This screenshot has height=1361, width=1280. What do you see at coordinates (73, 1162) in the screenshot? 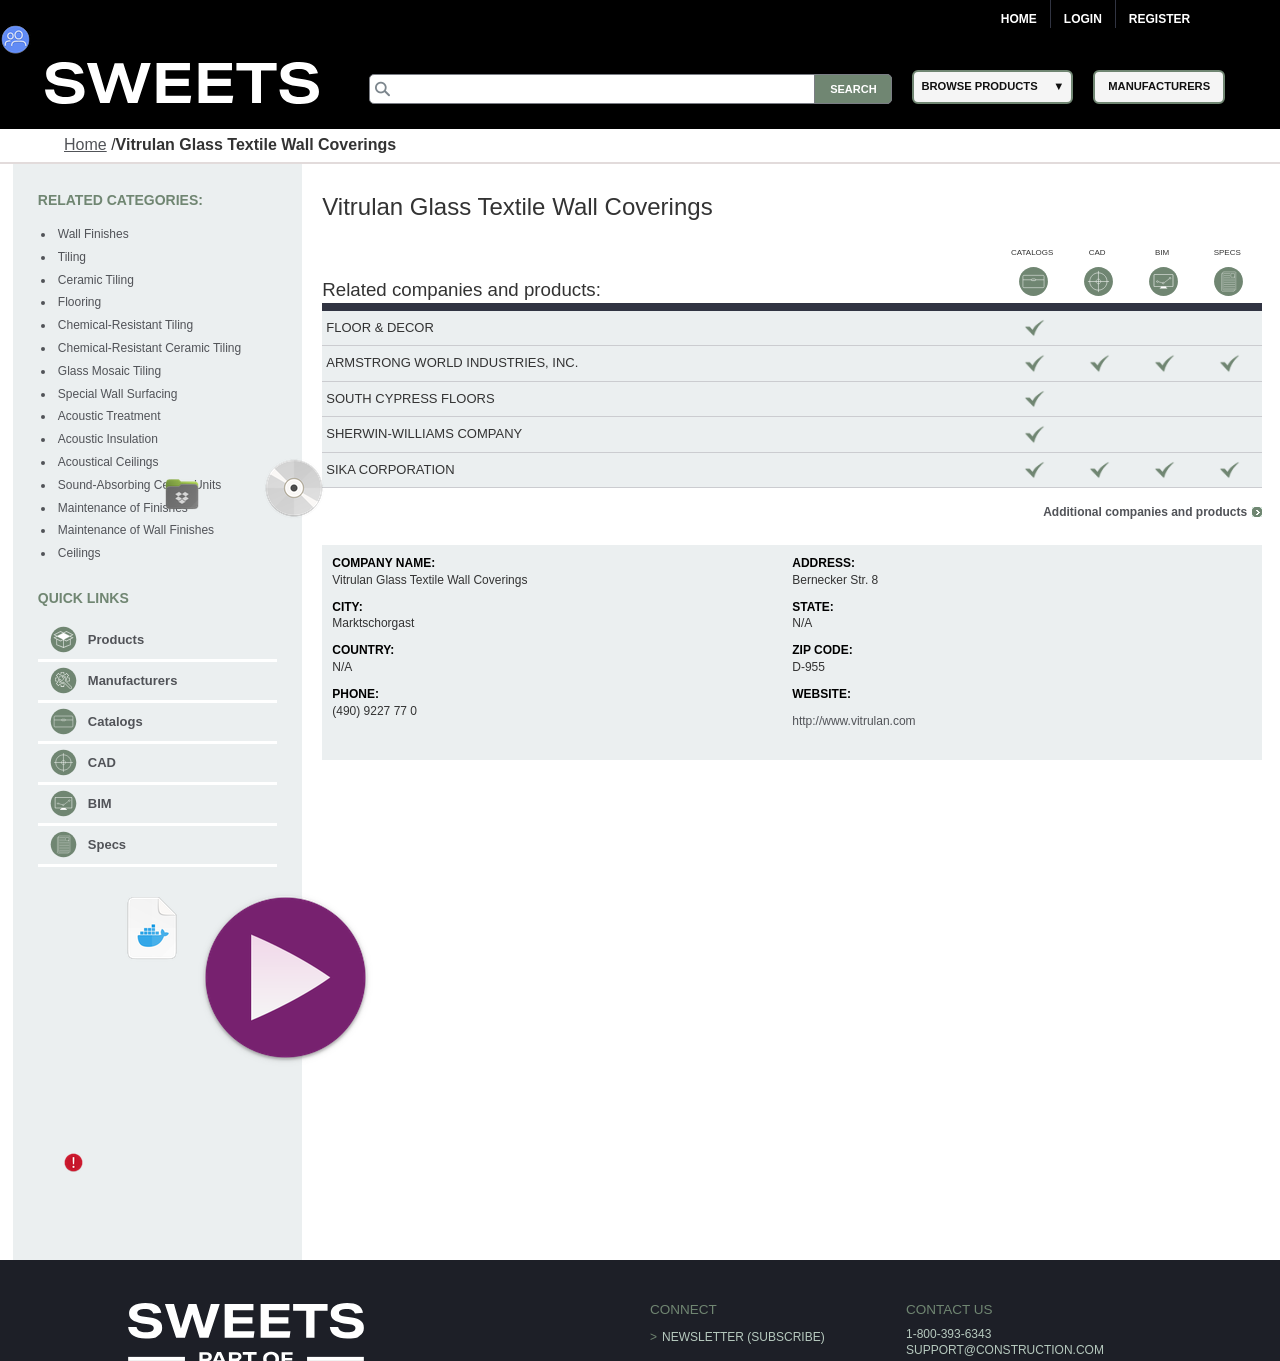
I see `indicates a critical error or dangerous action` at bounding box center [73, 1162].